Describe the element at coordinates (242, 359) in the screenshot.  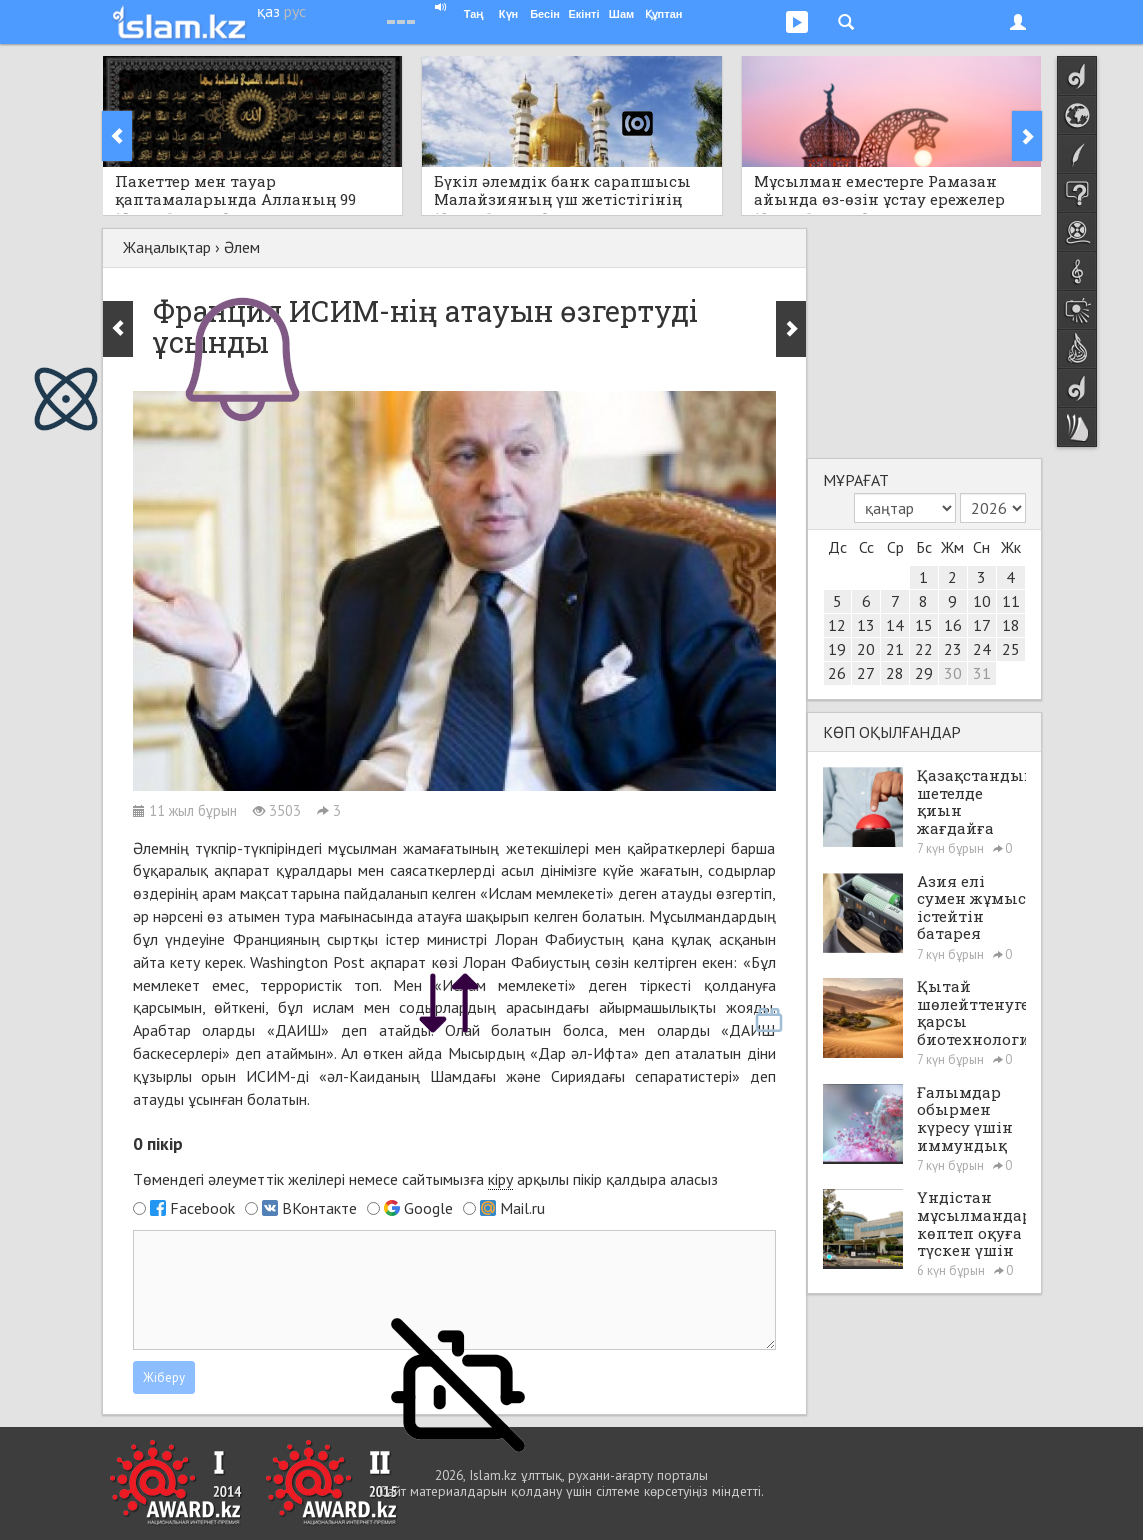
I see `view notifications` at that location.